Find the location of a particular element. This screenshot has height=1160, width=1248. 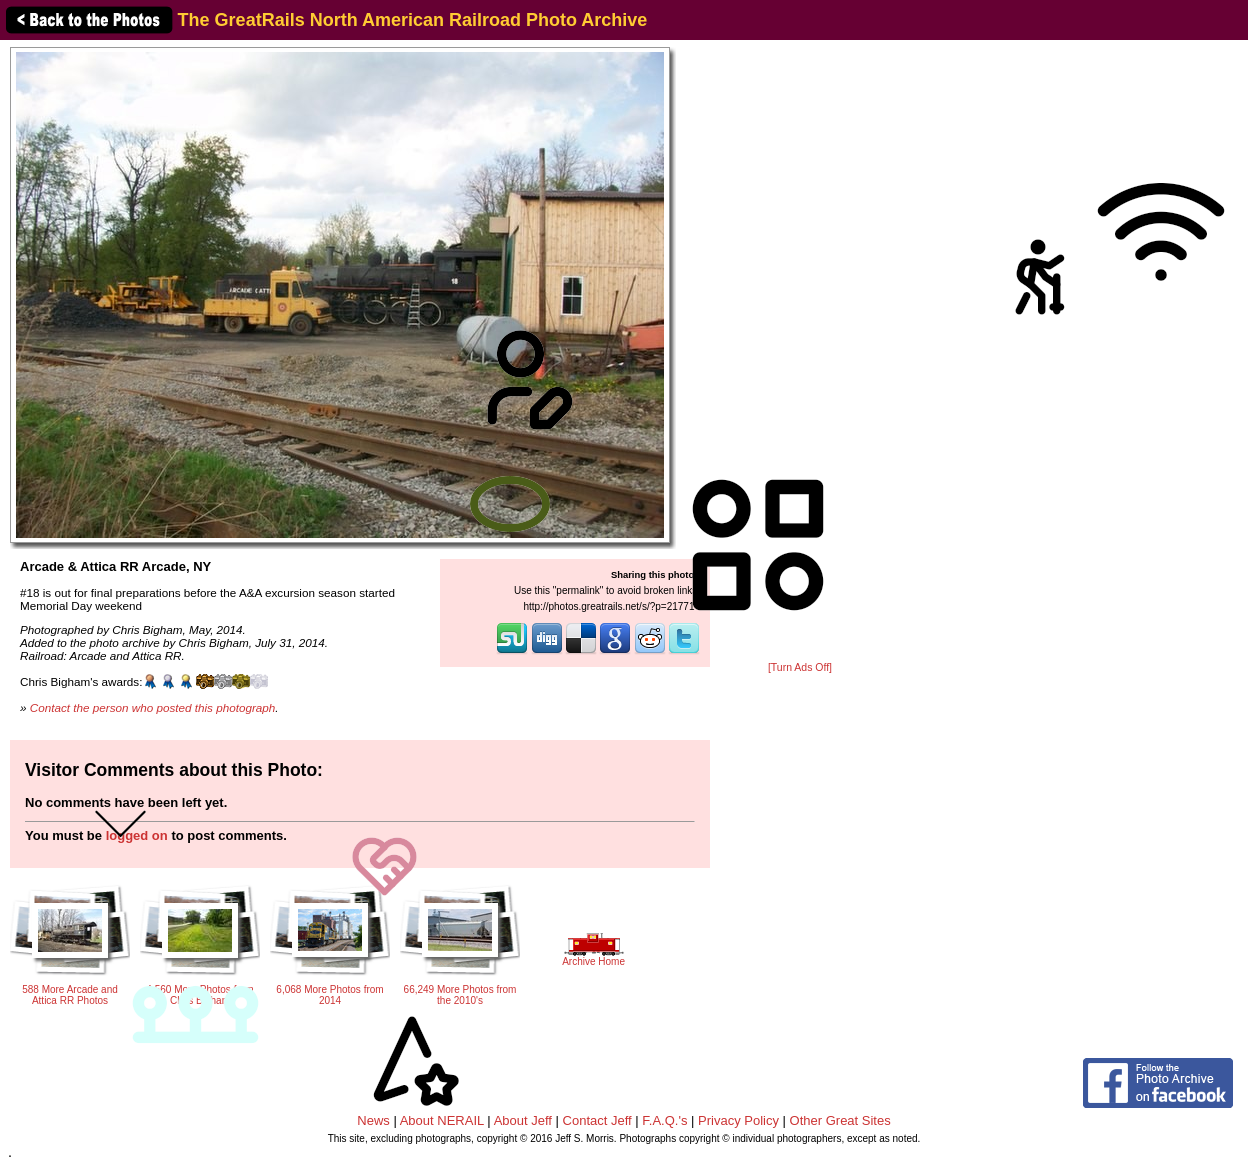

view bus network topology is located at coordinates (195, 1014).